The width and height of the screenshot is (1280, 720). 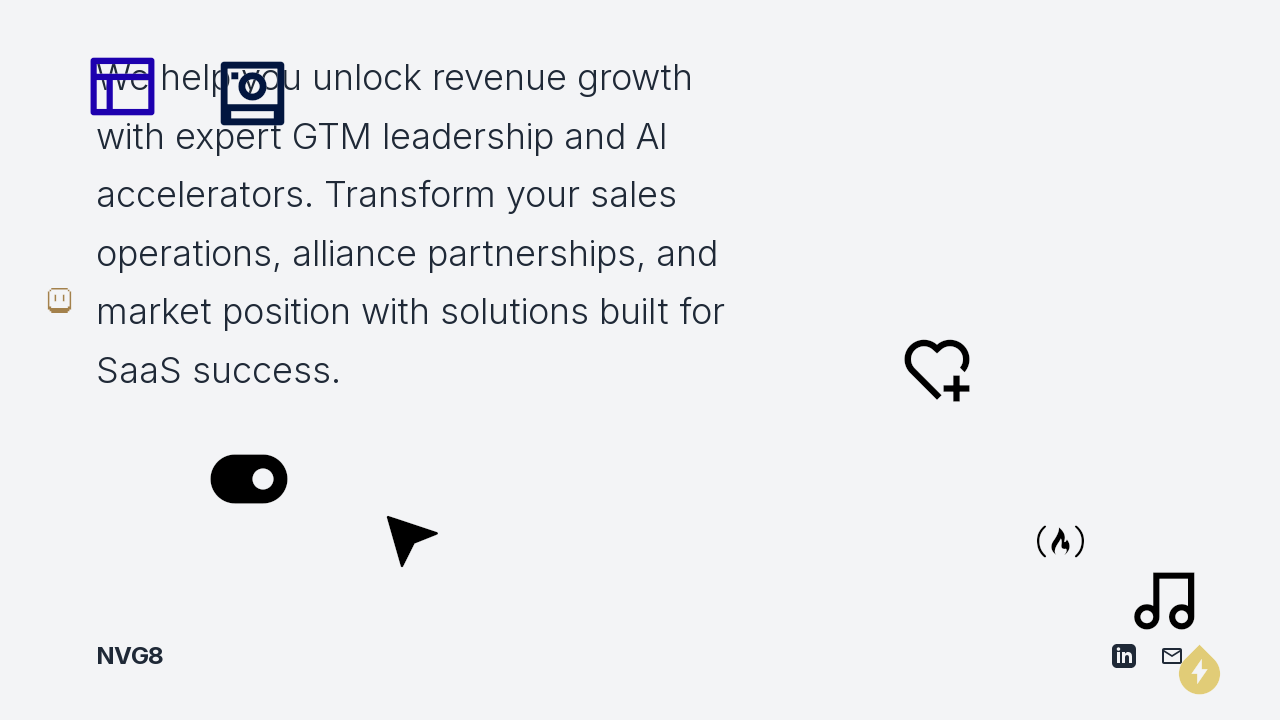 I want to click on open aseprite pixel art editor, so click(x=59, y=300).